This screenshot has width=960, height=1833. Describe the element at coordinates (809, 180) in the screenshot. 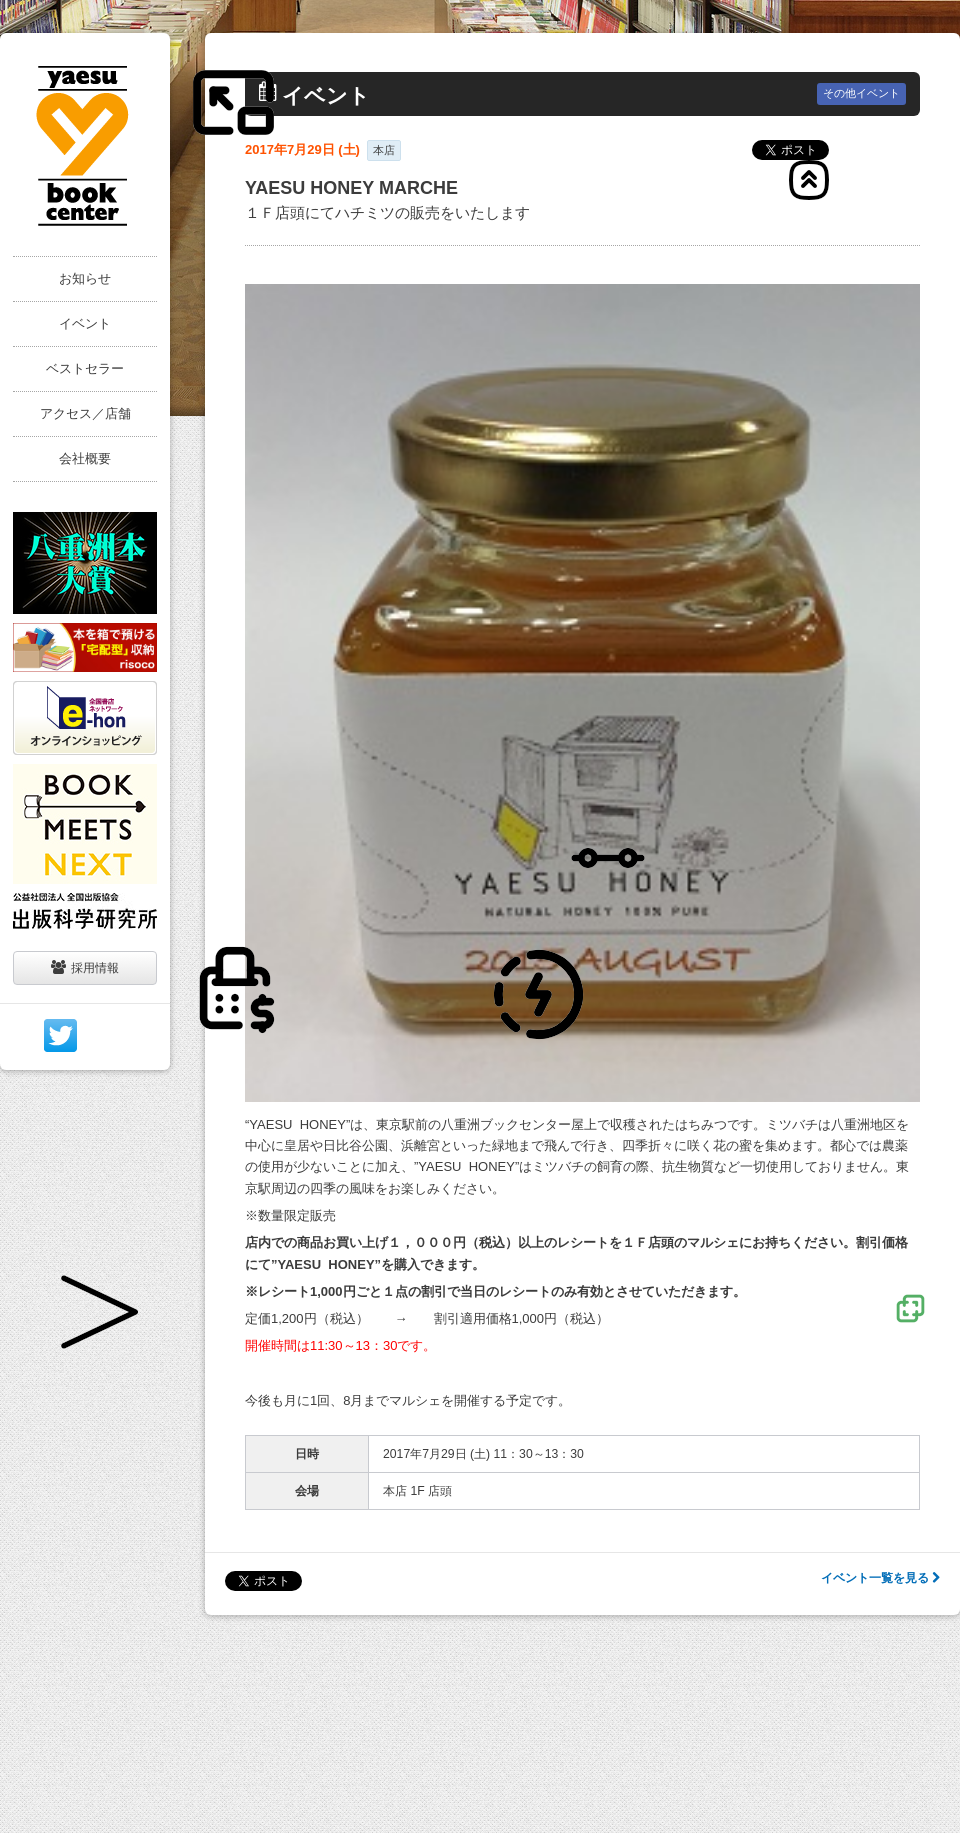

I see `scroll to top of page` at that location.